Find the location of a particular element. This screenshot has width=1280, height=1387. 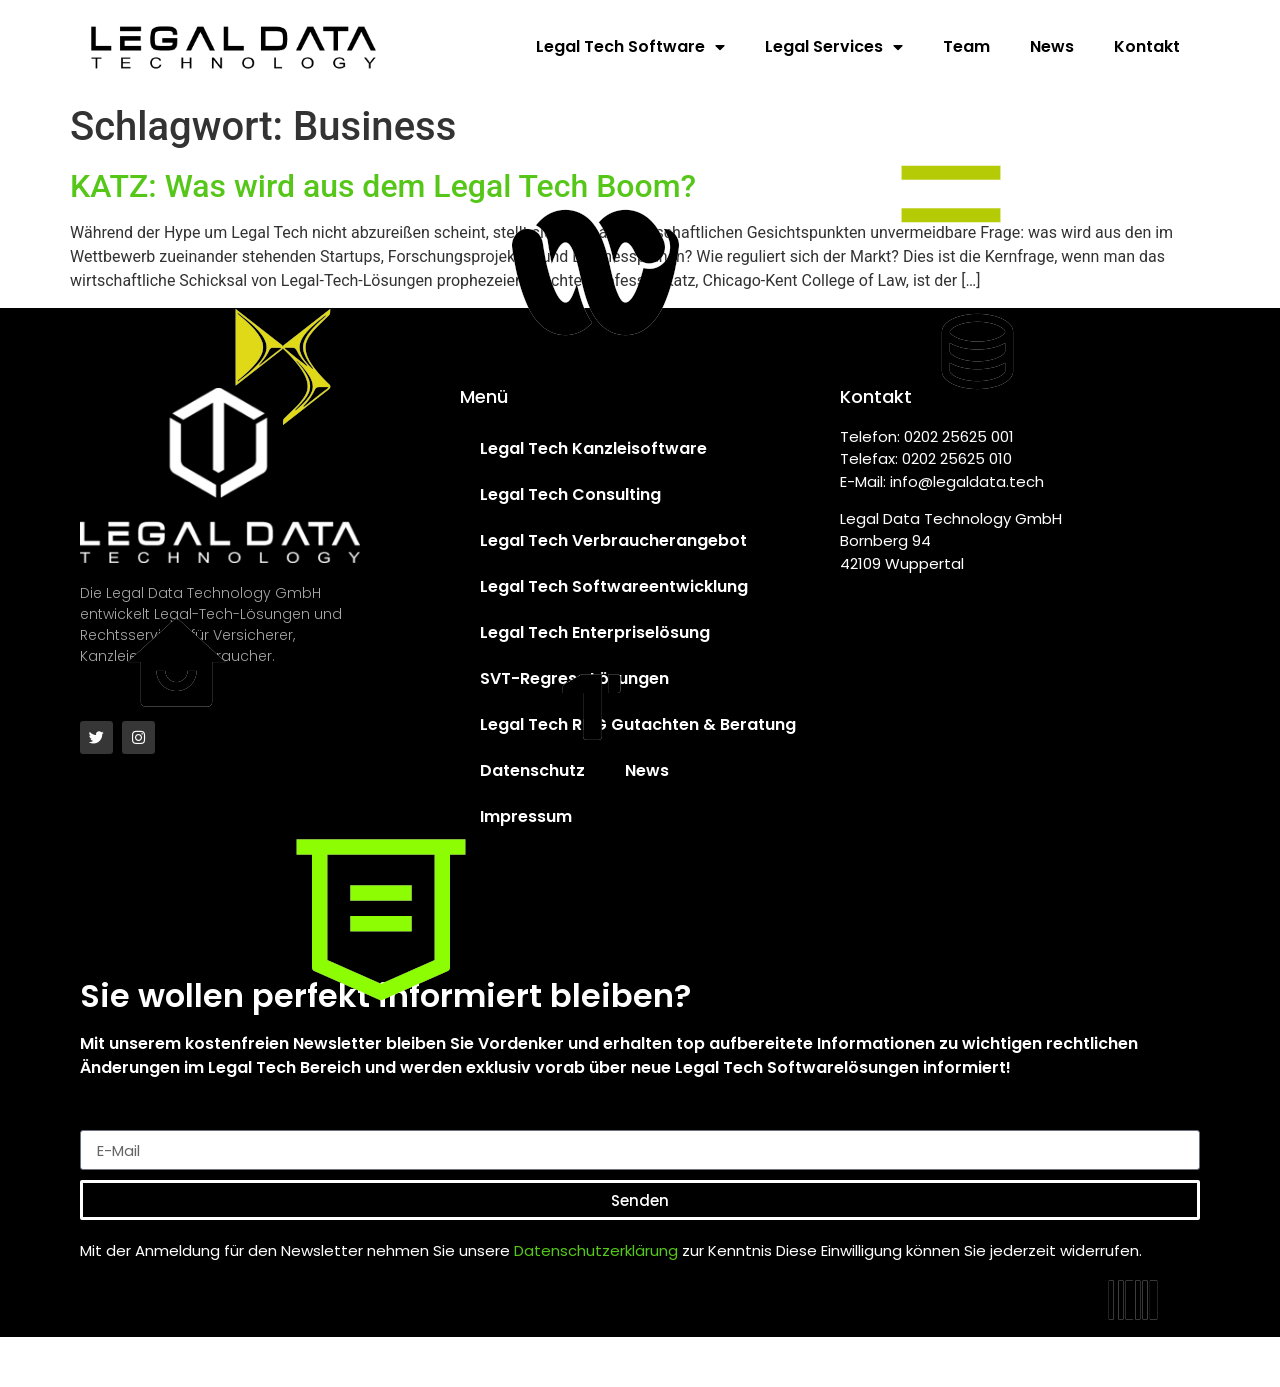

DS Automobiles brand logo is located at coordinates (283, 367).